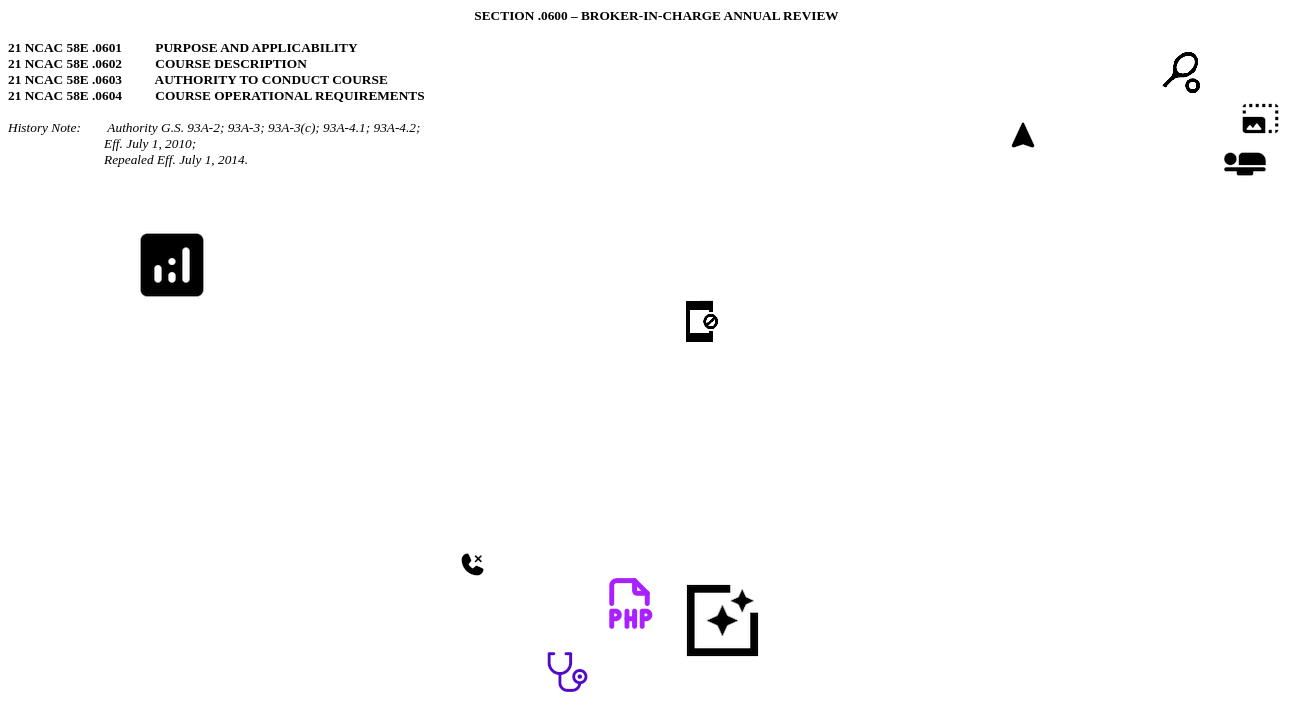 This screenshot has width=1313, height=720. Describe the element at coordinates (699, 321) in the screenshot. I see `block or restrict an app` at that location.